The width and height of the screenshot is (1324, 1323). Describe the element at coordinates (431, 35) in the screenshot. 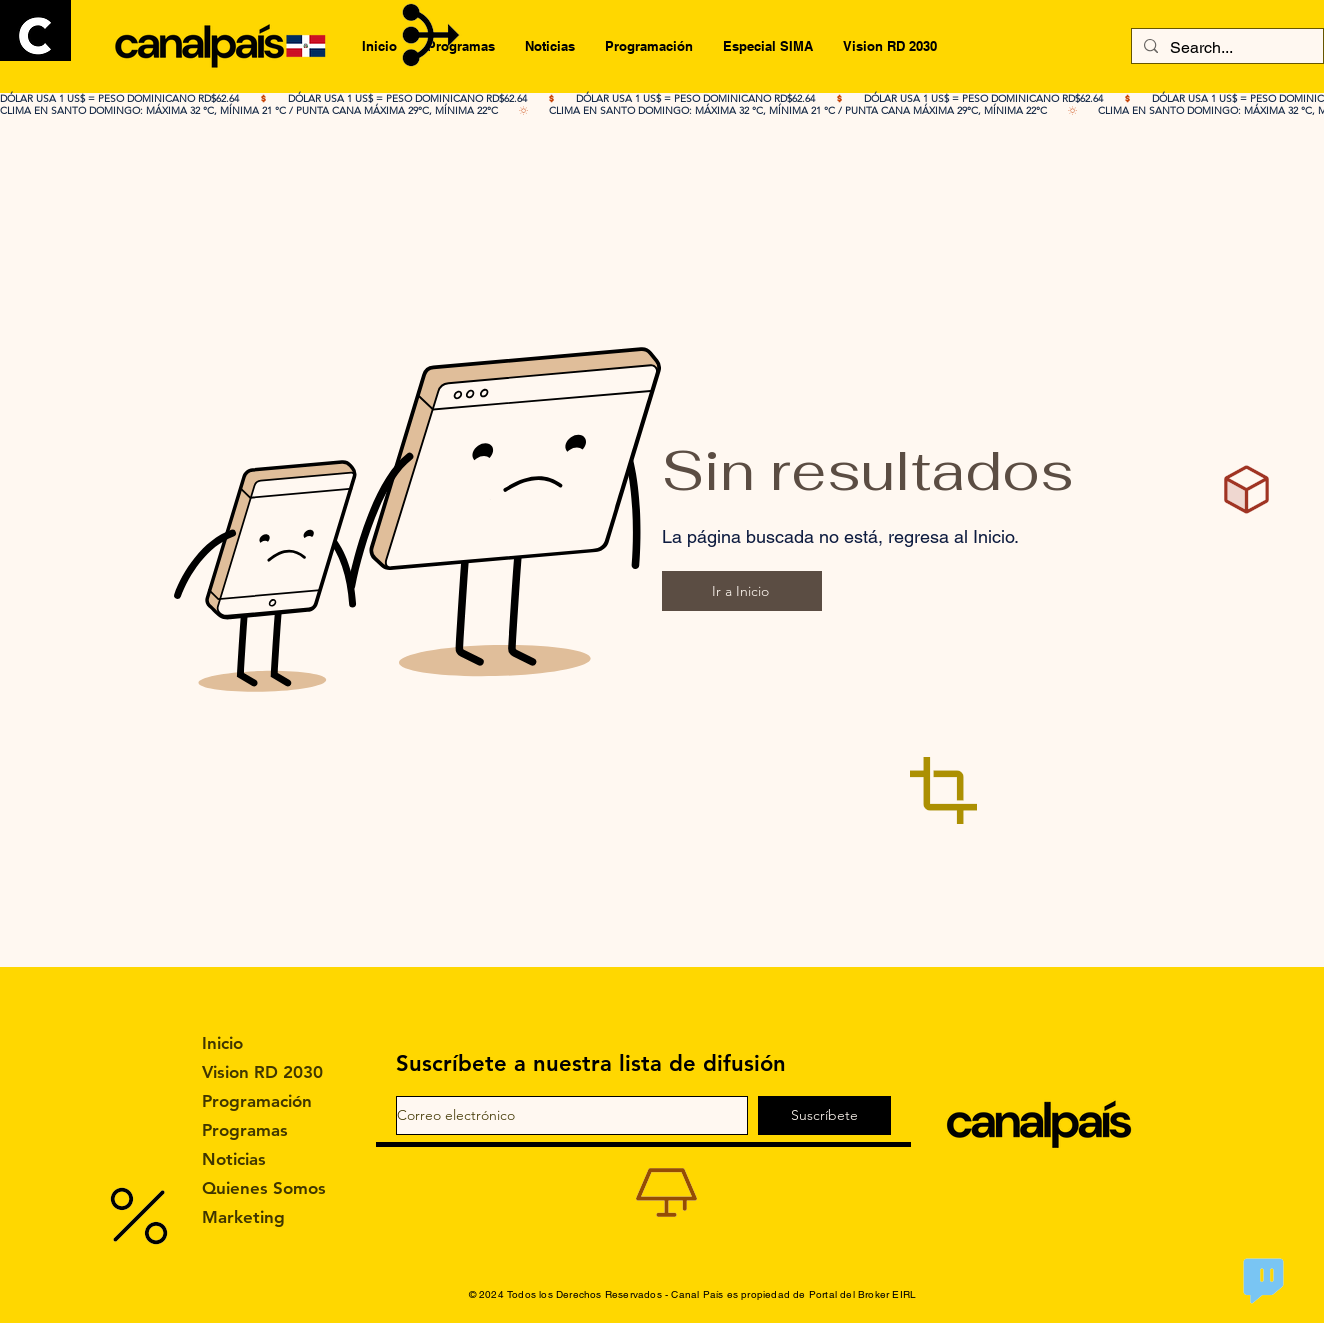

I see `manage ad mediation settings` at that location.